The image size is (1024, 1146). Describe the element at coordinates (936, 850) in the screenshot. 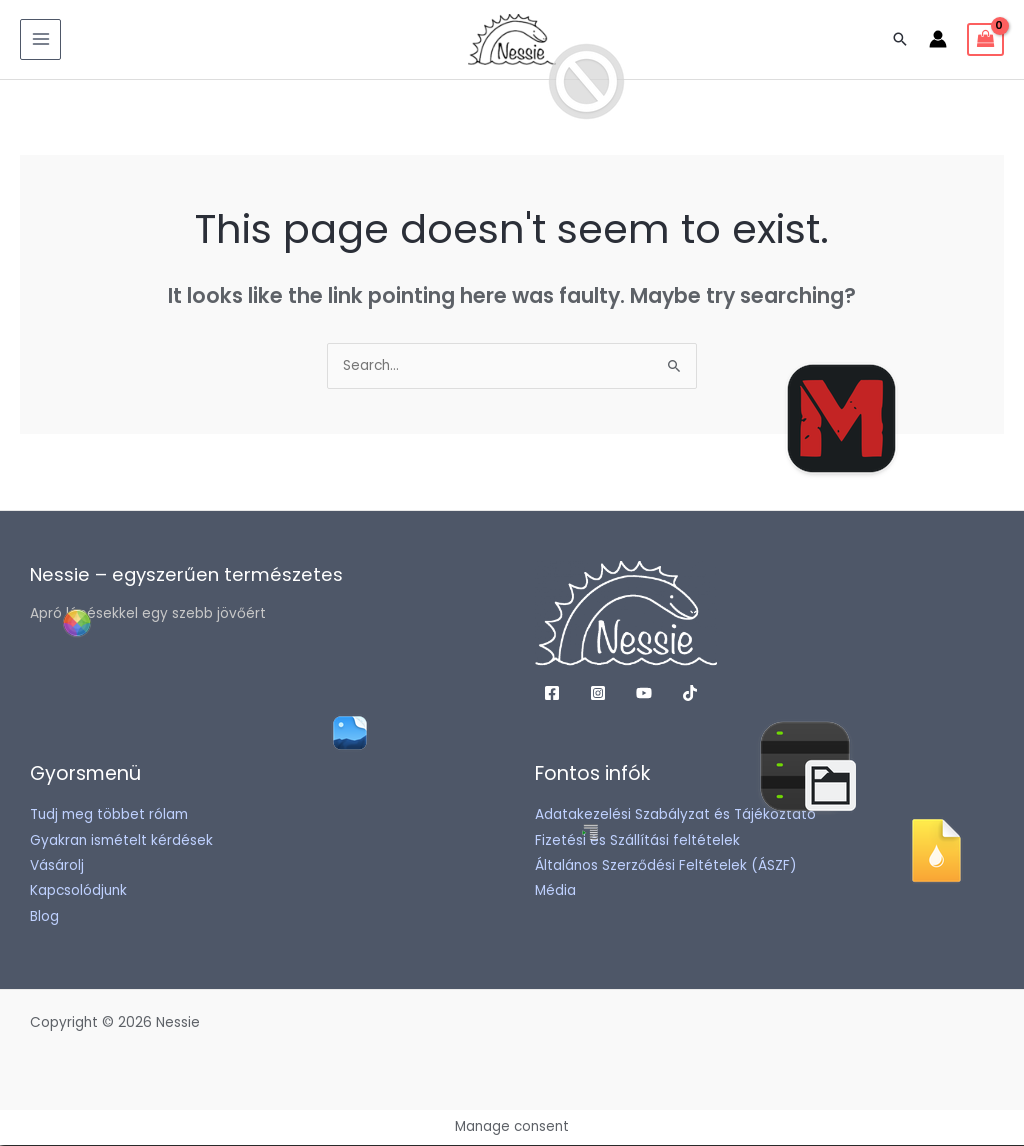

I see `an ICC color profile file` at that location.